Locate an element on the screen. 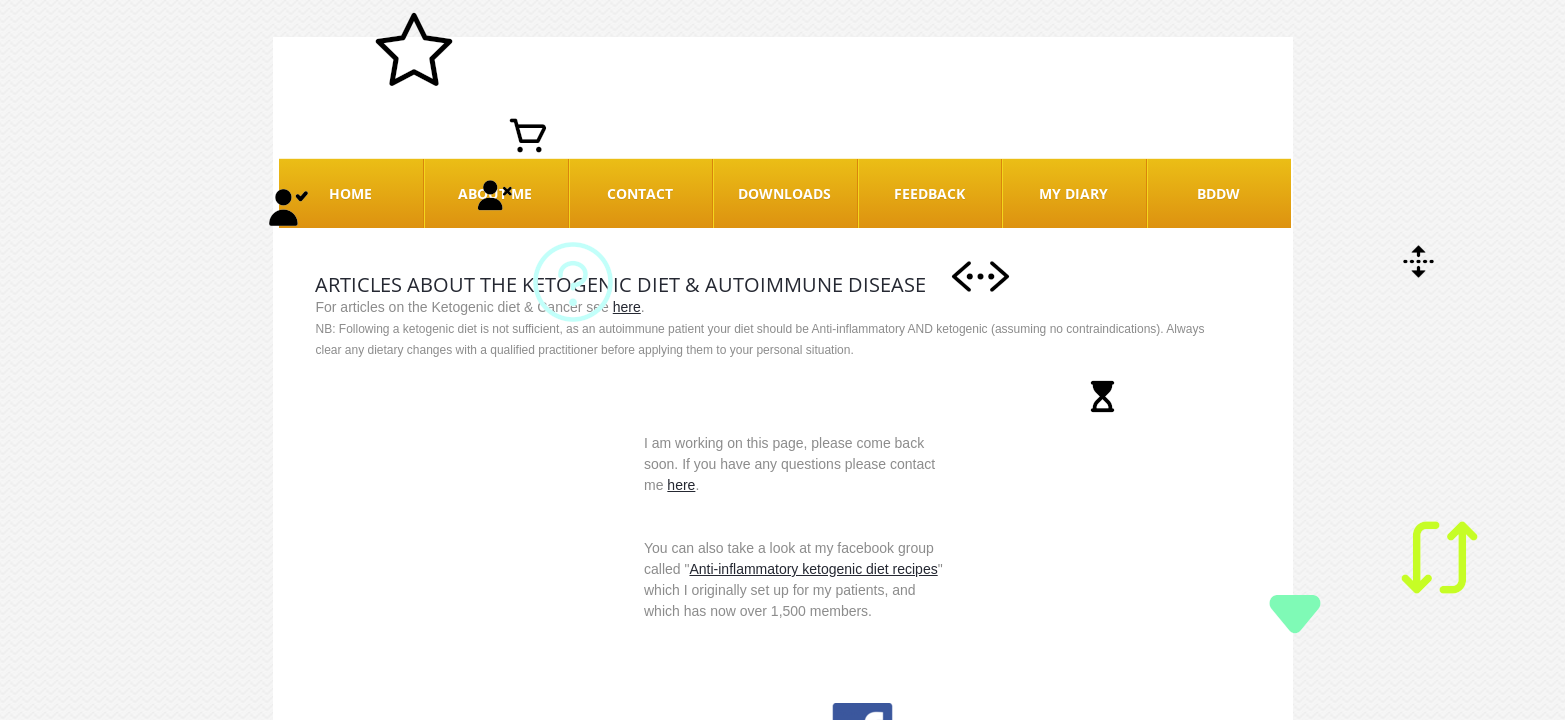  indicates a process in progress or loading state is located at coordinates (1102, 396).